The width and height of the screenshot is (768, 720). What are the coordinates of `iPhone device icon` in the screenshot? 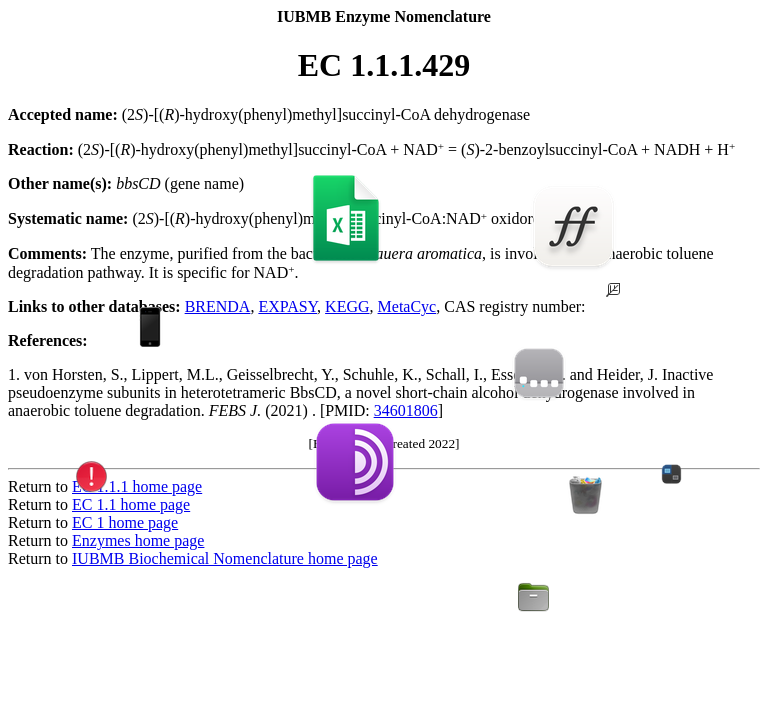 It's located at (150, 327).